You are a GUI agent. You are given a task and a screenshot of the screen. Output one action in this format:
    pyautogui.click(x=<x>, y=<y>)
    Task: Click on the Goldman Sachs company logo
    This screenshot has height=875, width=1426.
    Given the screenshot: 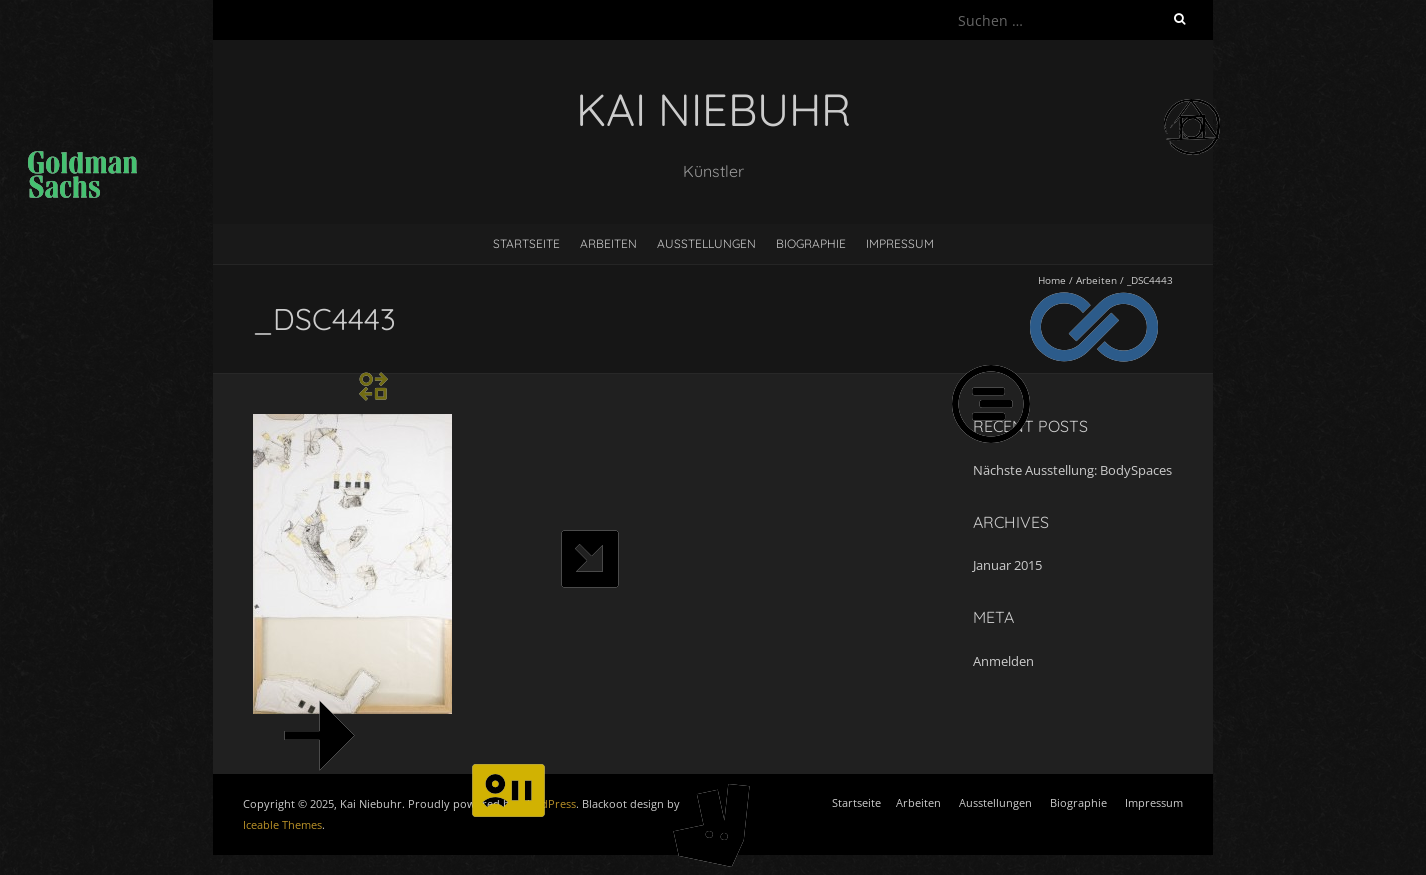 What is the action you would take?
    pyautogui.click(x=82, y=174)
    